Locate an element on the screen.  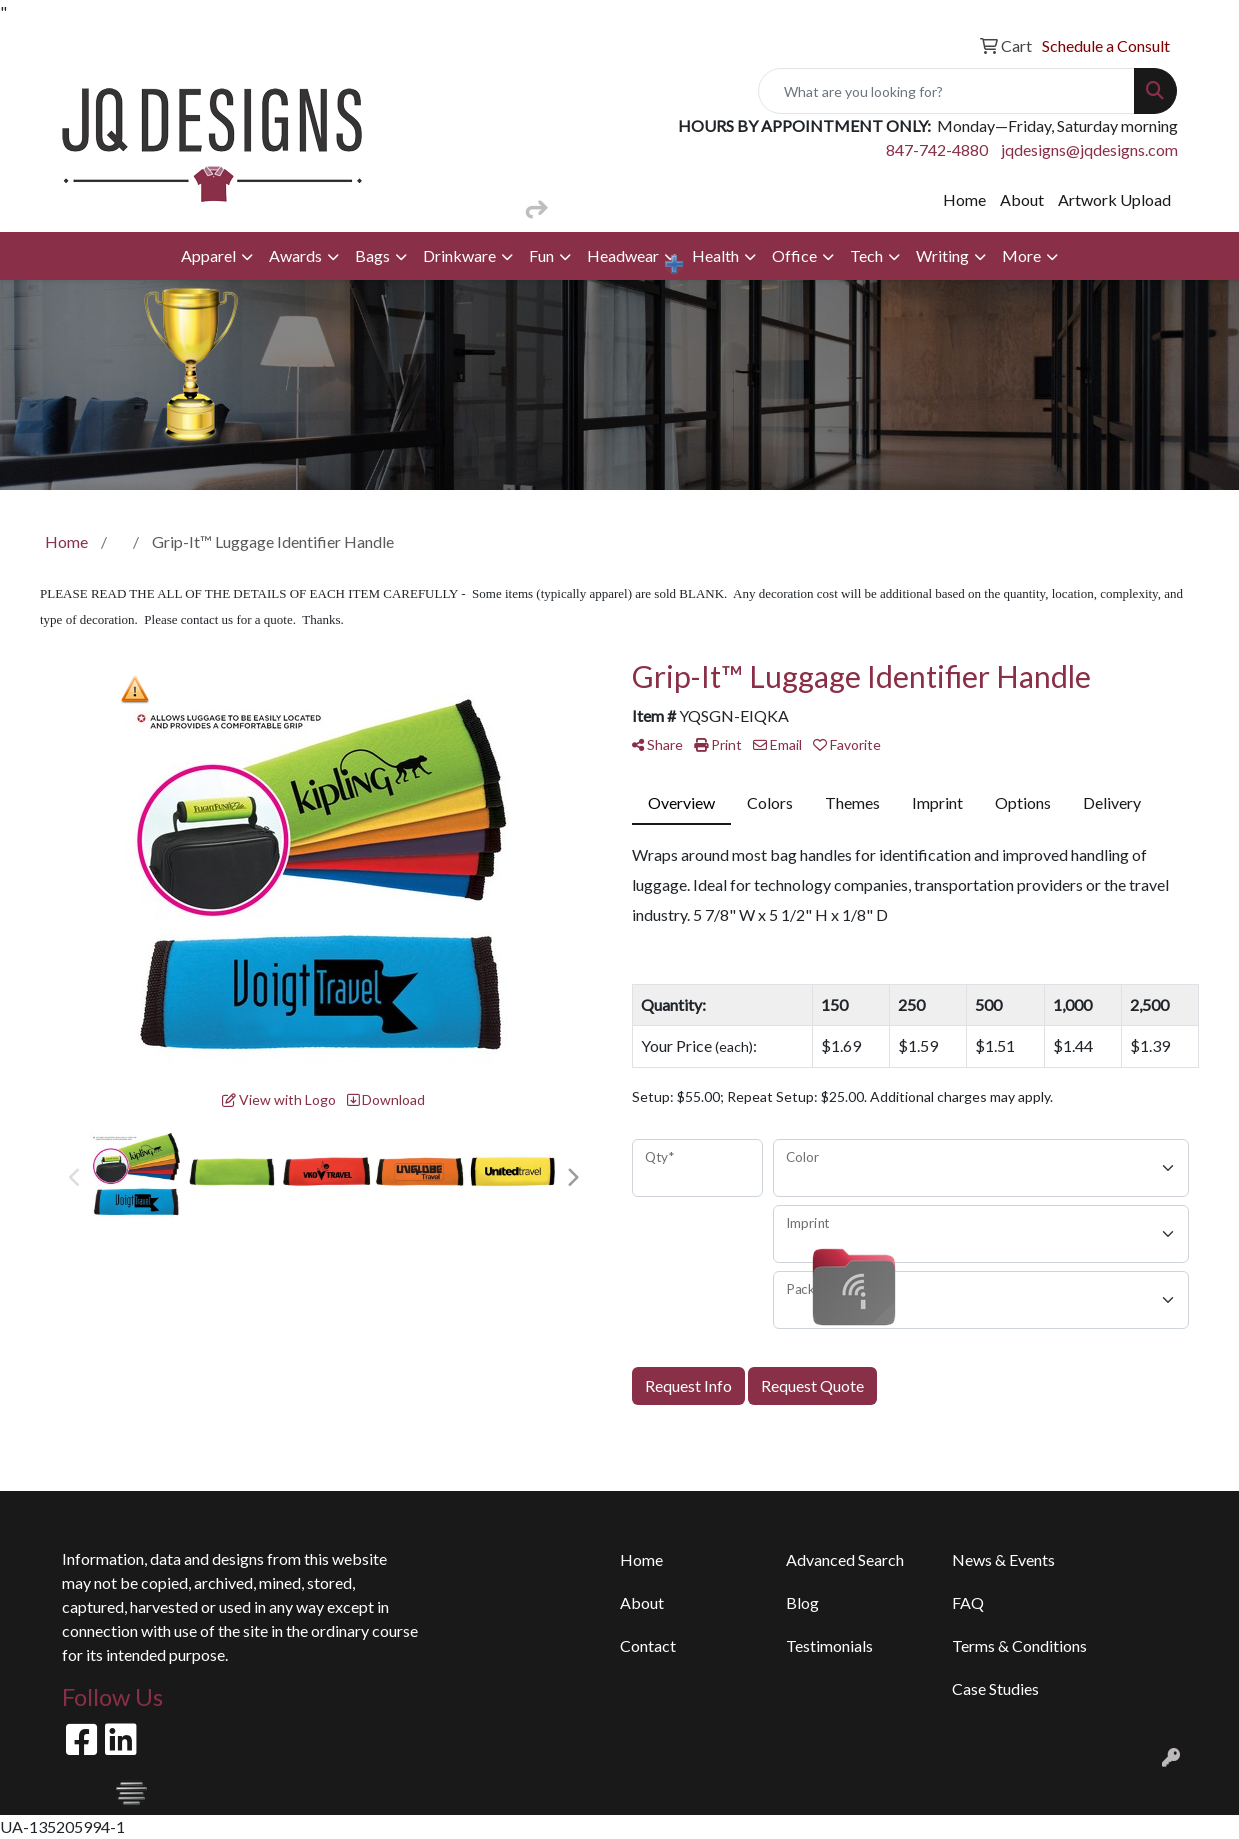
indicates a warning or caution state is located at coordinates (135, 690).